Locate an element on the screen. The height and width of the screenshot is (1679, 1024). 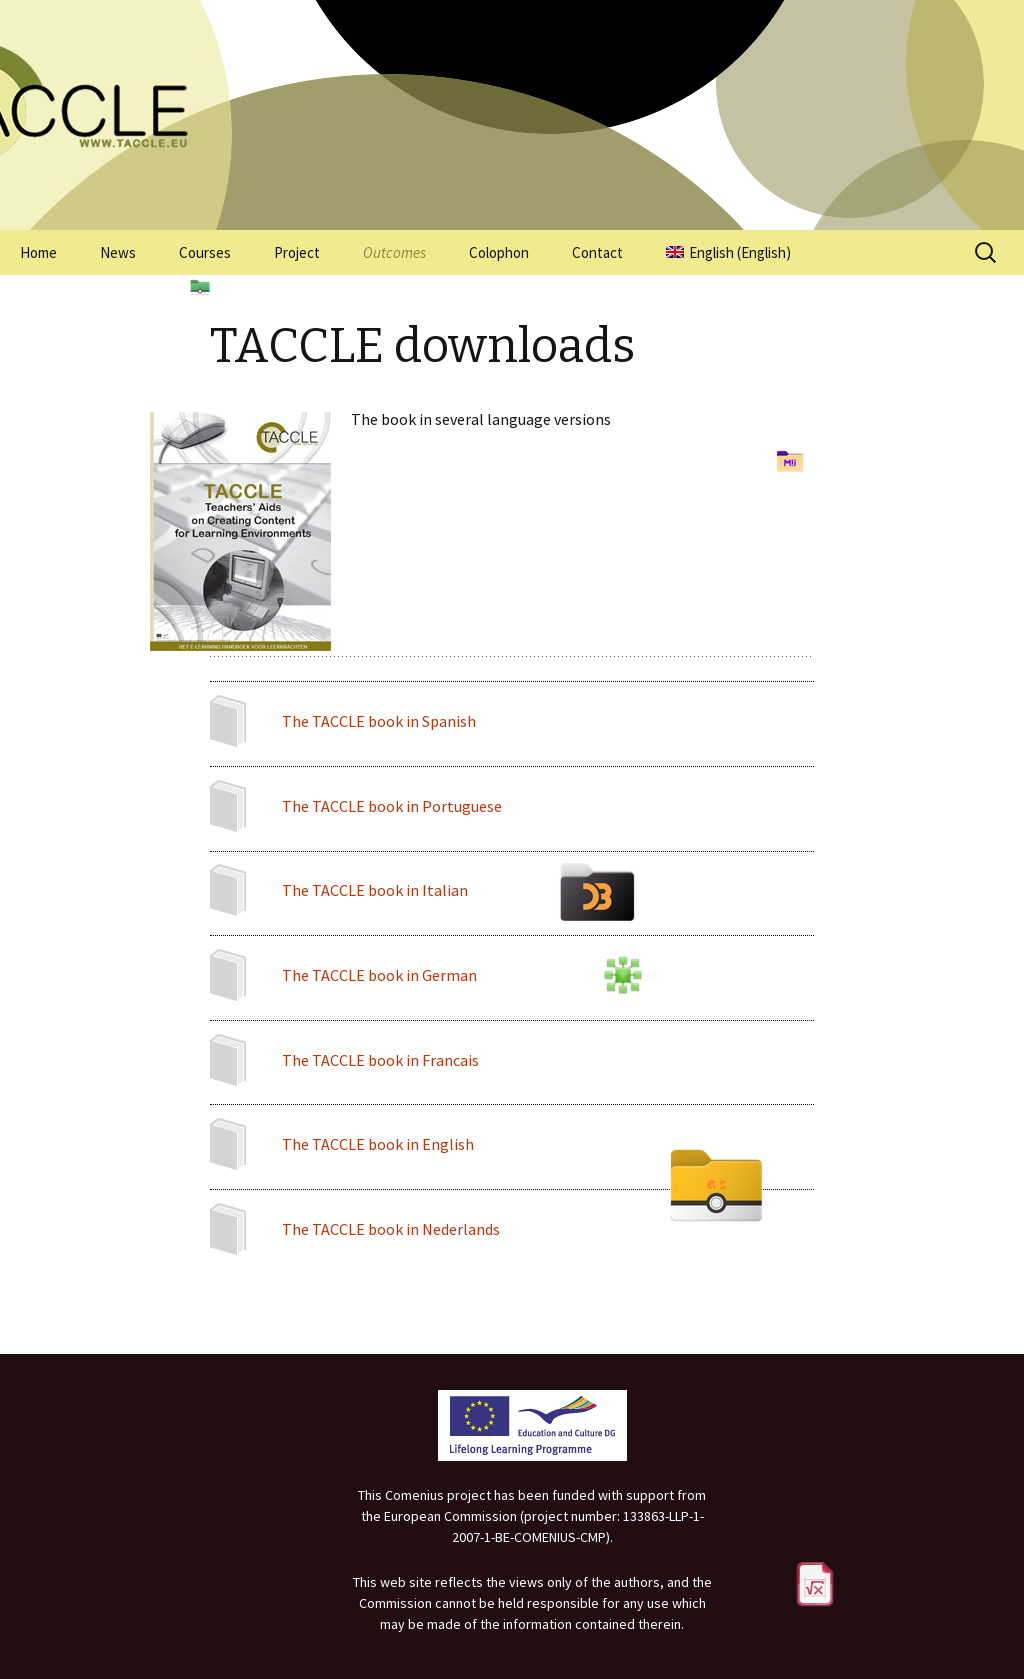
open folder containing pokémon game files is located at coordinates (716, 1188).